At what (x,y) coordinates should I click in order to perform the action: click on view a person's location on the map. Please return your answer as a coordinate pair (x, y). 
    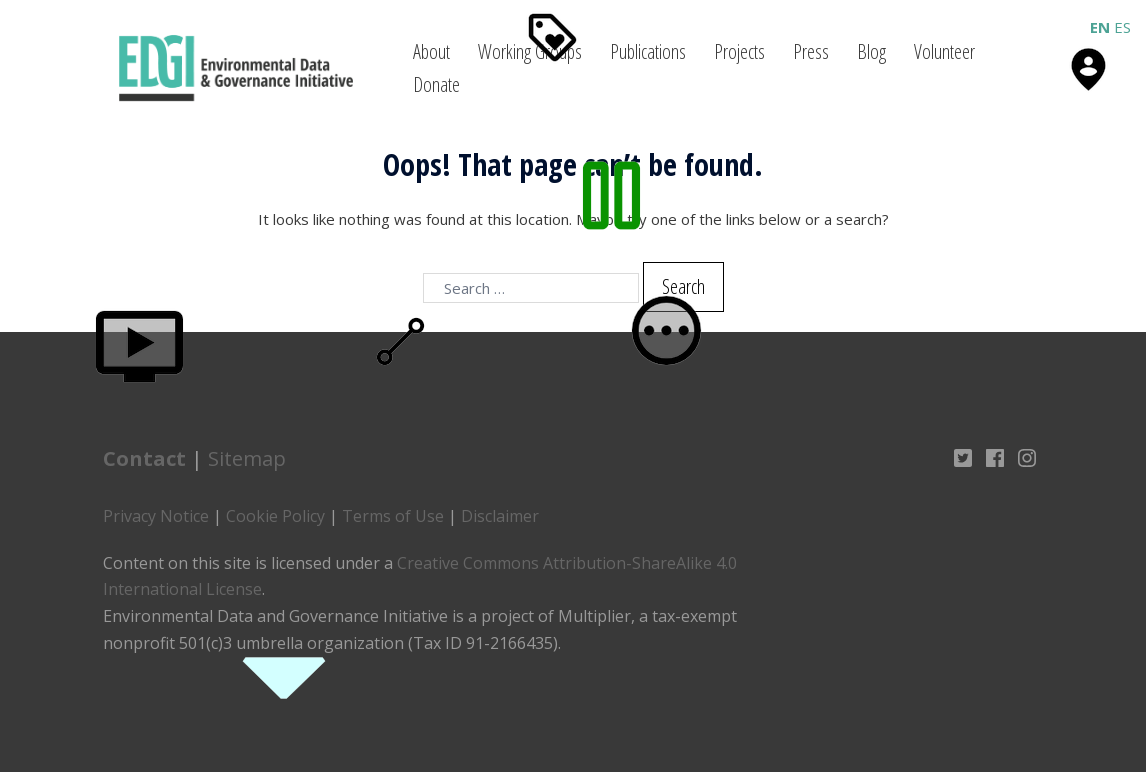
    Looking at the image, I should click on (1088, 69).